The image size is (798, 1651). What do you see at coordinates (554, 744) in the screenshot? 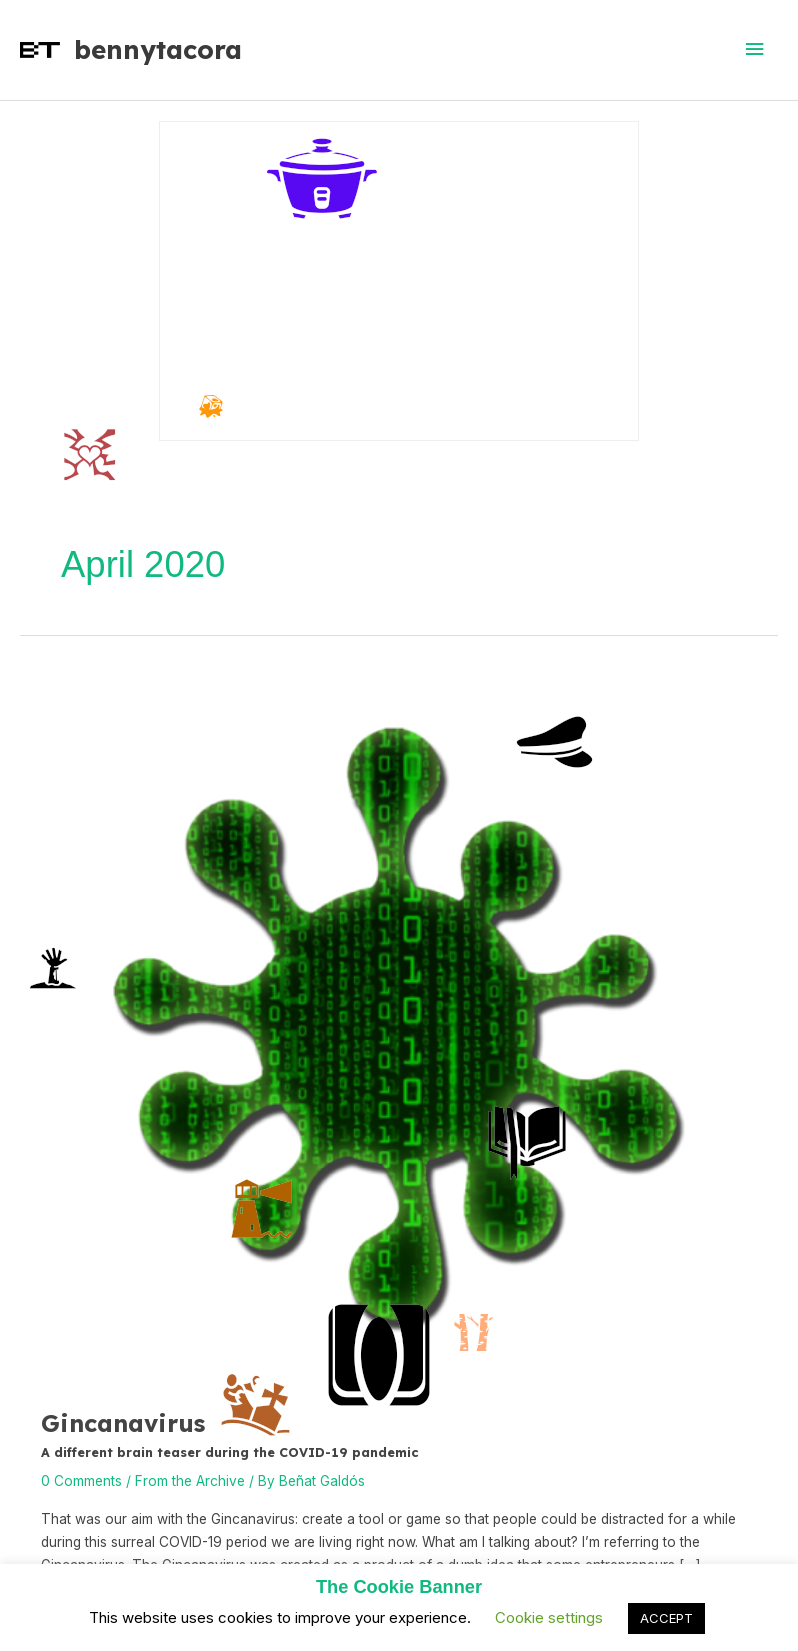
I see `view captain or officer profile` at bounding box center [554, 744].